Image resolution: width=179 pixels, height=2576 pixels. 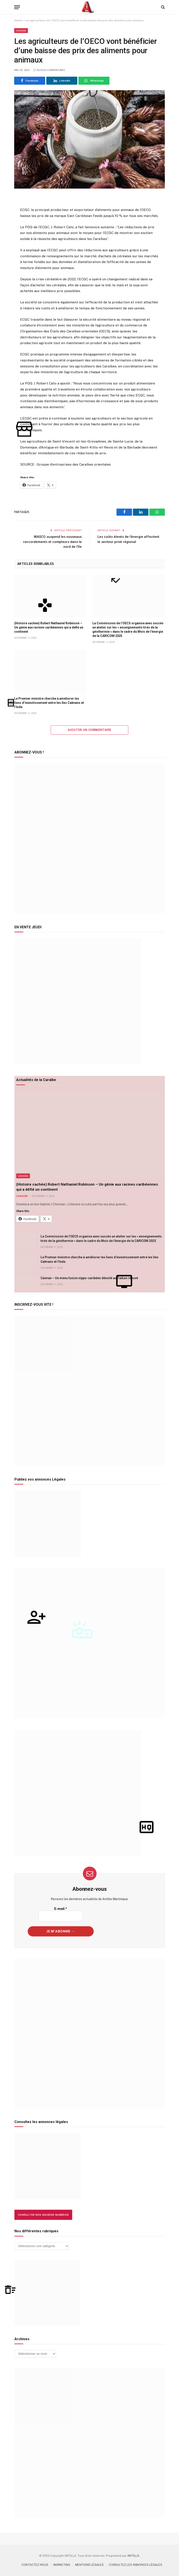 I want to click on indicates high quality media or streaming option, so click(x=146, y=1827).